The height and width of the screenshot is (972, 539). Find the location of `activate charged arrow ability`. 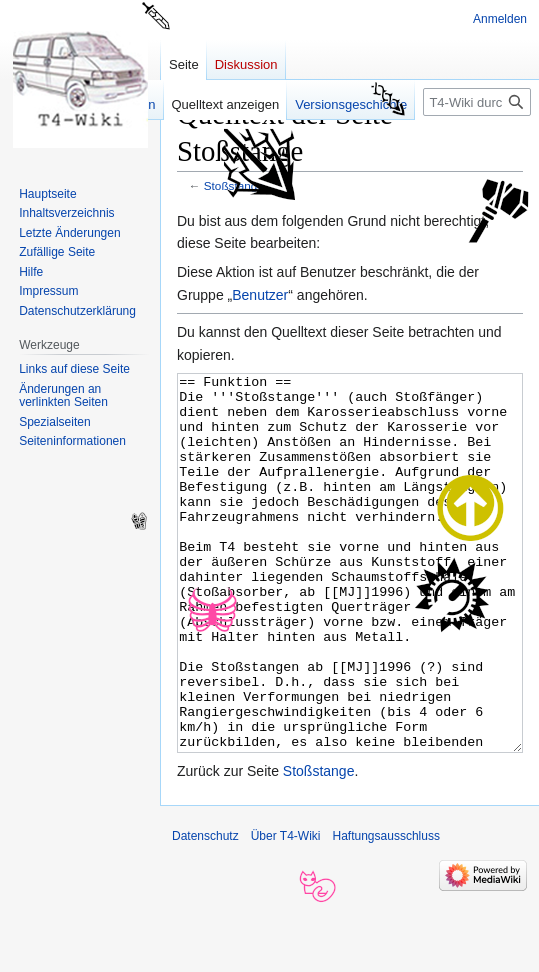

activate charged arrow ability is located at coordinates (259, 164).